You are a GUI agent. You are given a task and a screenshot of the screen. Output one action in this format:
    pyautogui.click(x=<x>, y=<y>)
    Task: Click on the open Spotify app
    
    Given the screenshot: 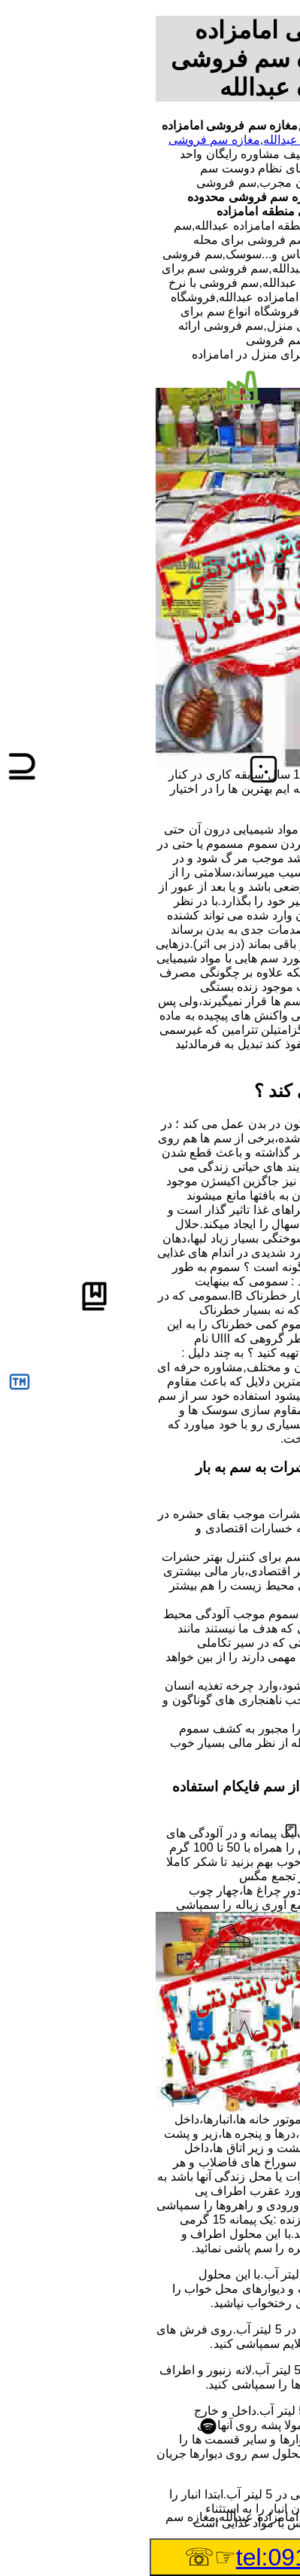 What is the action you would take?
    pyautogui.click(x=208, y=2426)
    